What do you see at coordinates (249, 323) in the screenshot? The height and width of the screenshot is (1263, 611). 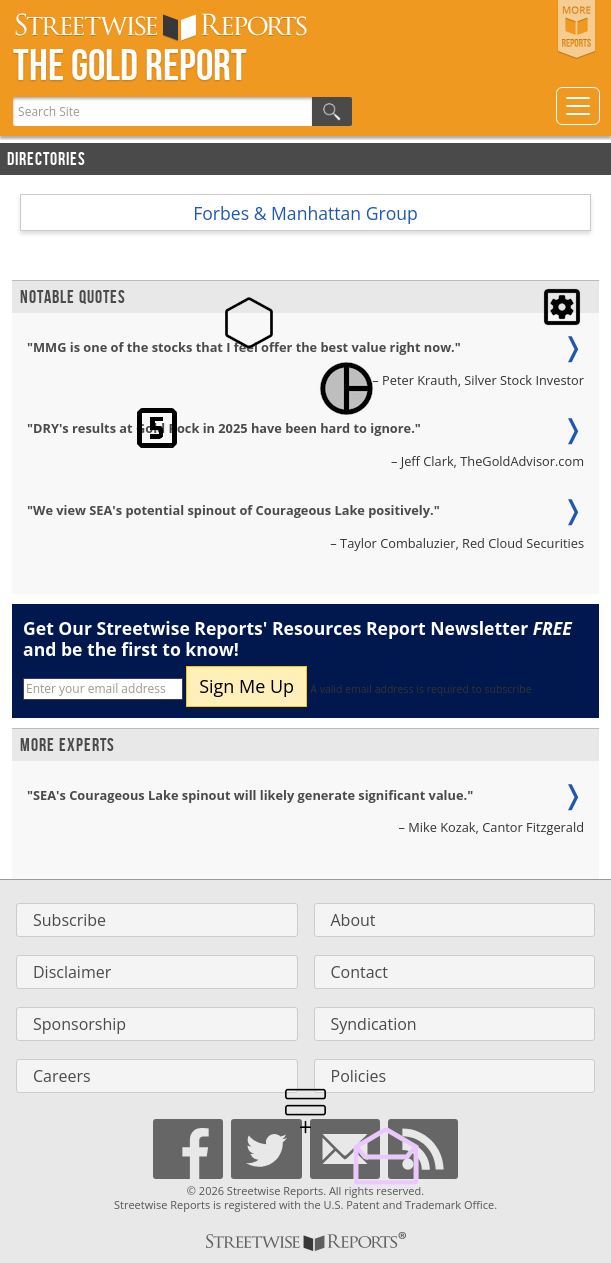 I see `indicates a hexagonal category or shape tool` at bounding box center [249, 323].